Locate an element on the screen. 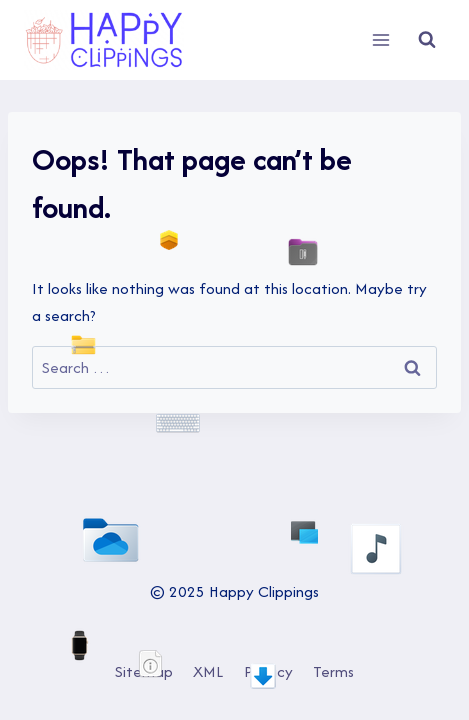 The height and width of the screenshot is (720, 469). open windows security or protection settings is located at coordinates (169, 240).